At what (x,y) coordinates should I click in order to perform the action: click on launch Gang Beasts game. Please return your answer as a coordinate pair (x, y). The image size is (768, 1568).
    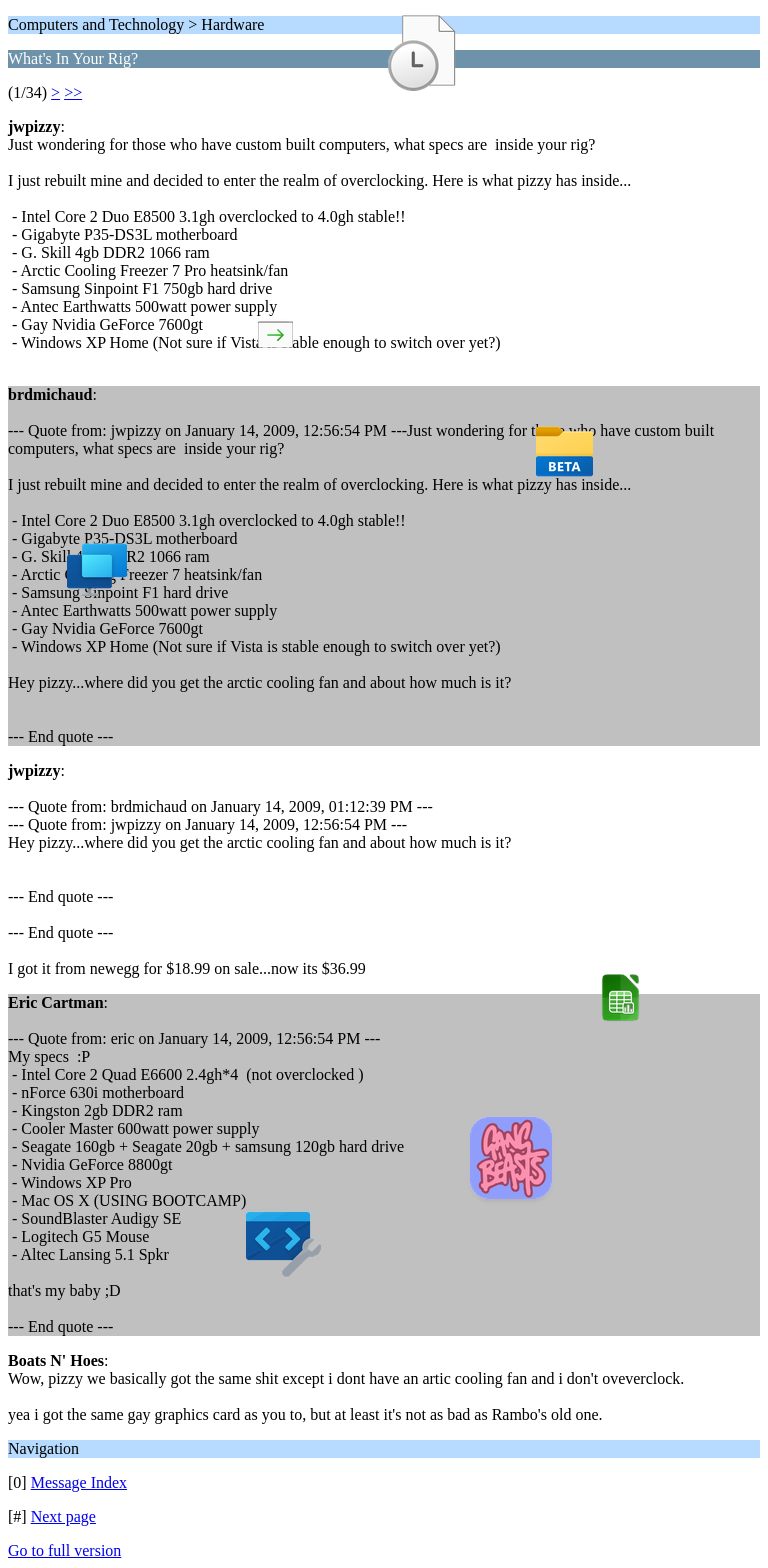
    Looking at the image, I should click on (511, 1158).